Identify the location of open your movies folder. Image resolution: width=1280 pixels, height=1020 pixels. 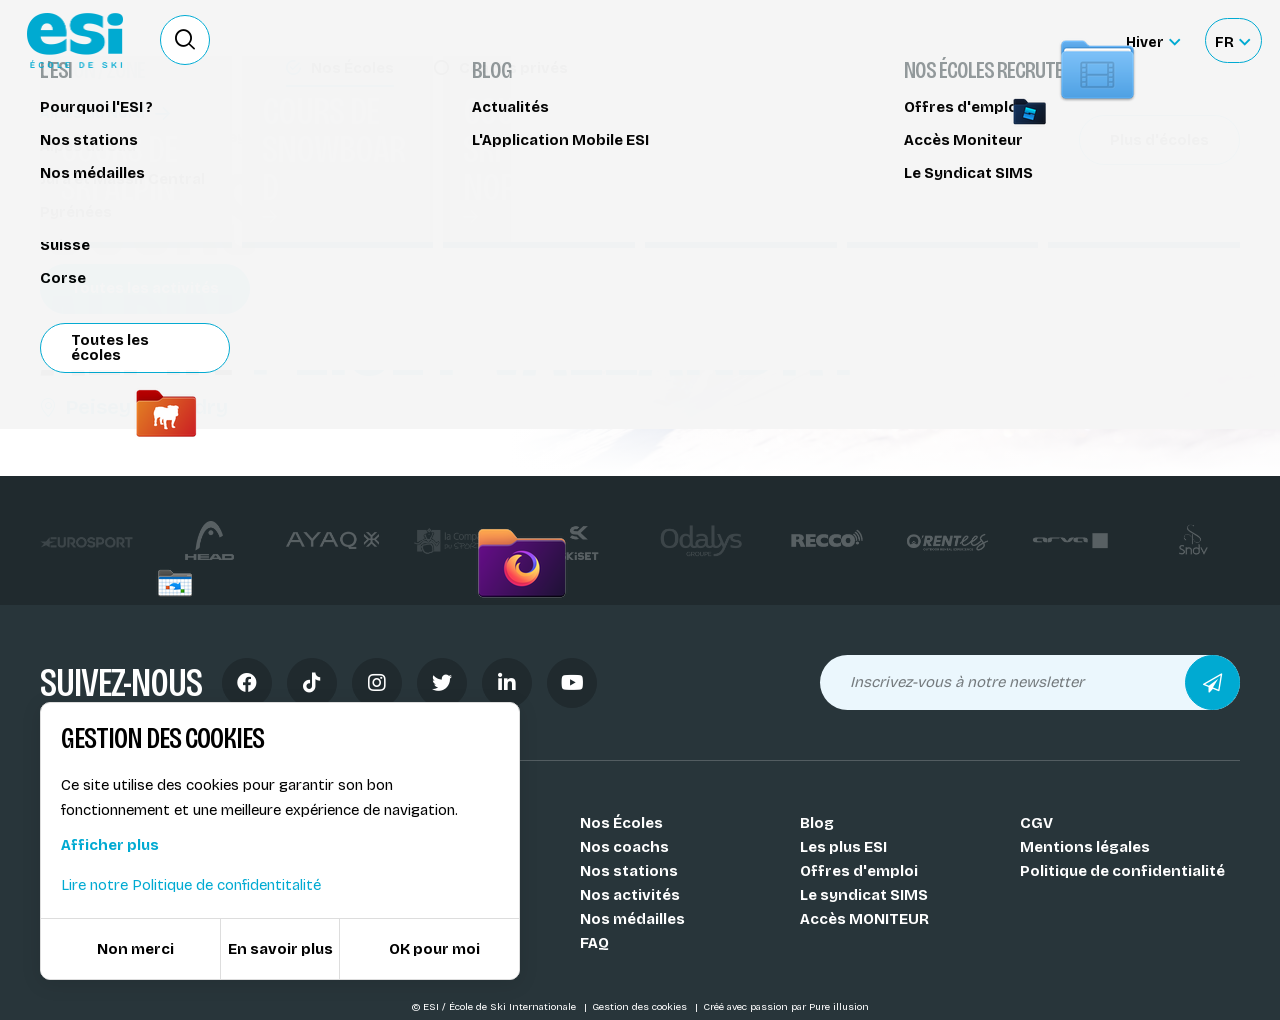
(1097, 69).